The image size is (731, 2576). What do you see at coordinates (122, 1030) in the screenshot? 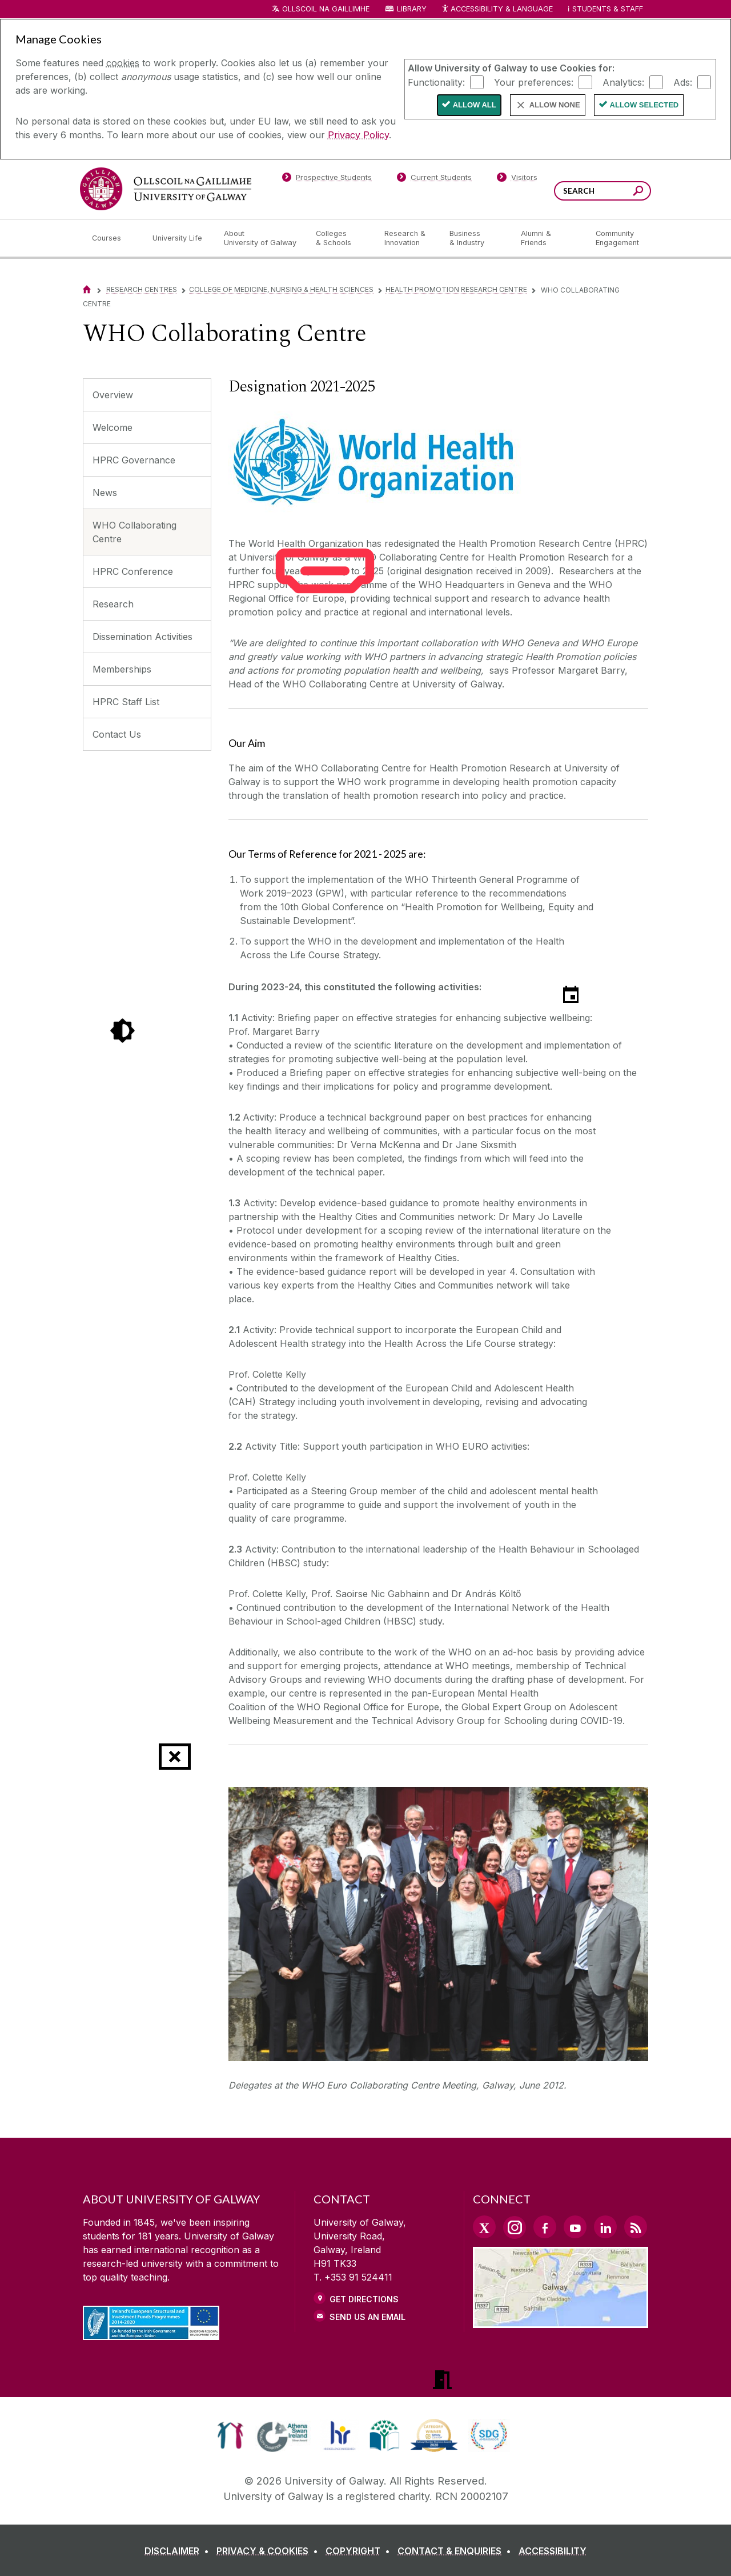
I see `adjust display brightness settings` at bounding box center [122, 1030].